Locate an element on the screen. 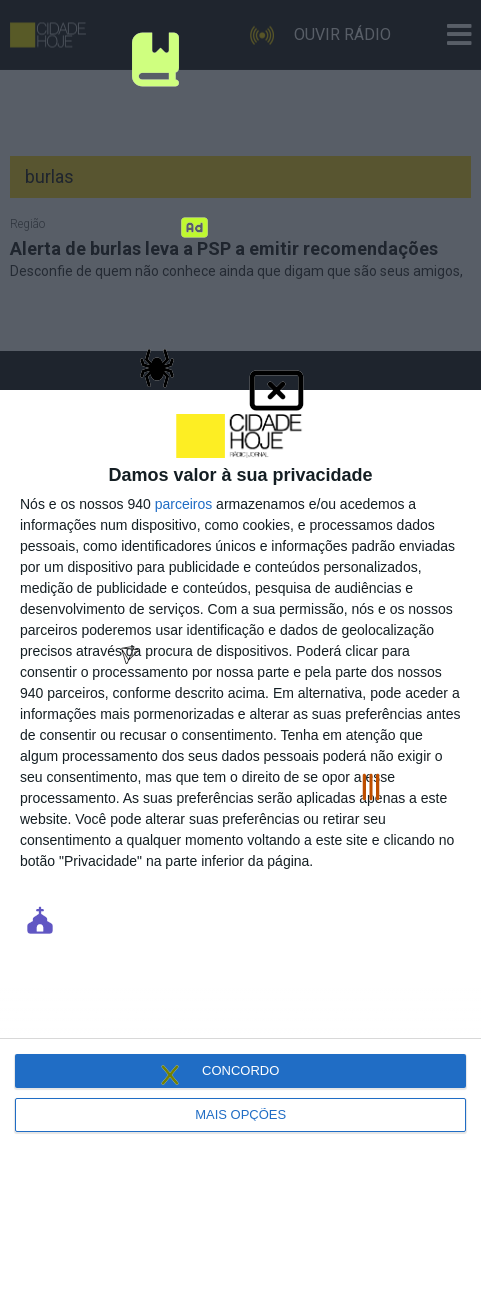  indicates bug or error in the system is located at coordinates (157, 368).